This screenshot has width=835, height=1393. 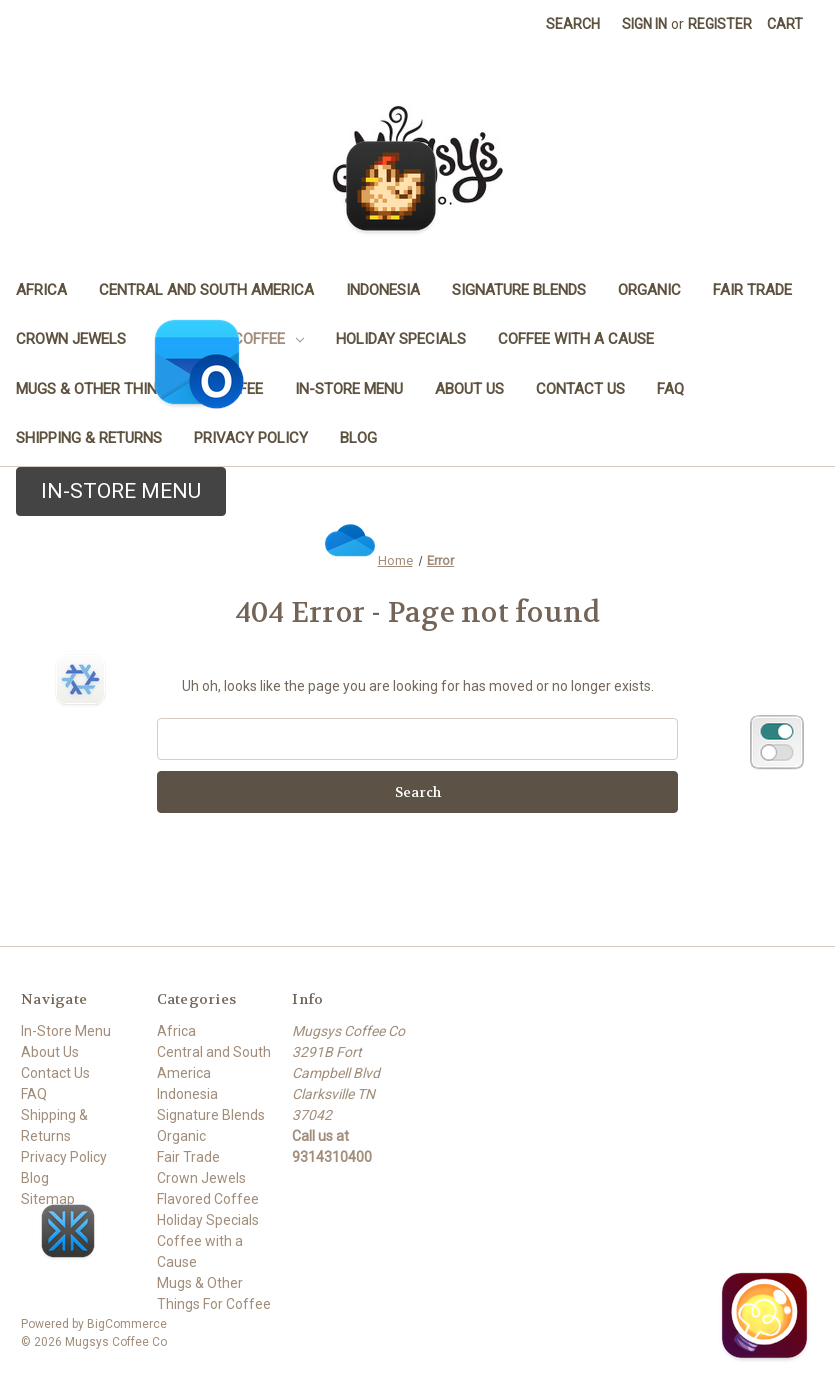 What do you see at coordinates (68, 1231) in the screenshot?
I see `open exodus cryptocurrency wallet` at bounding box center [68, 1231].